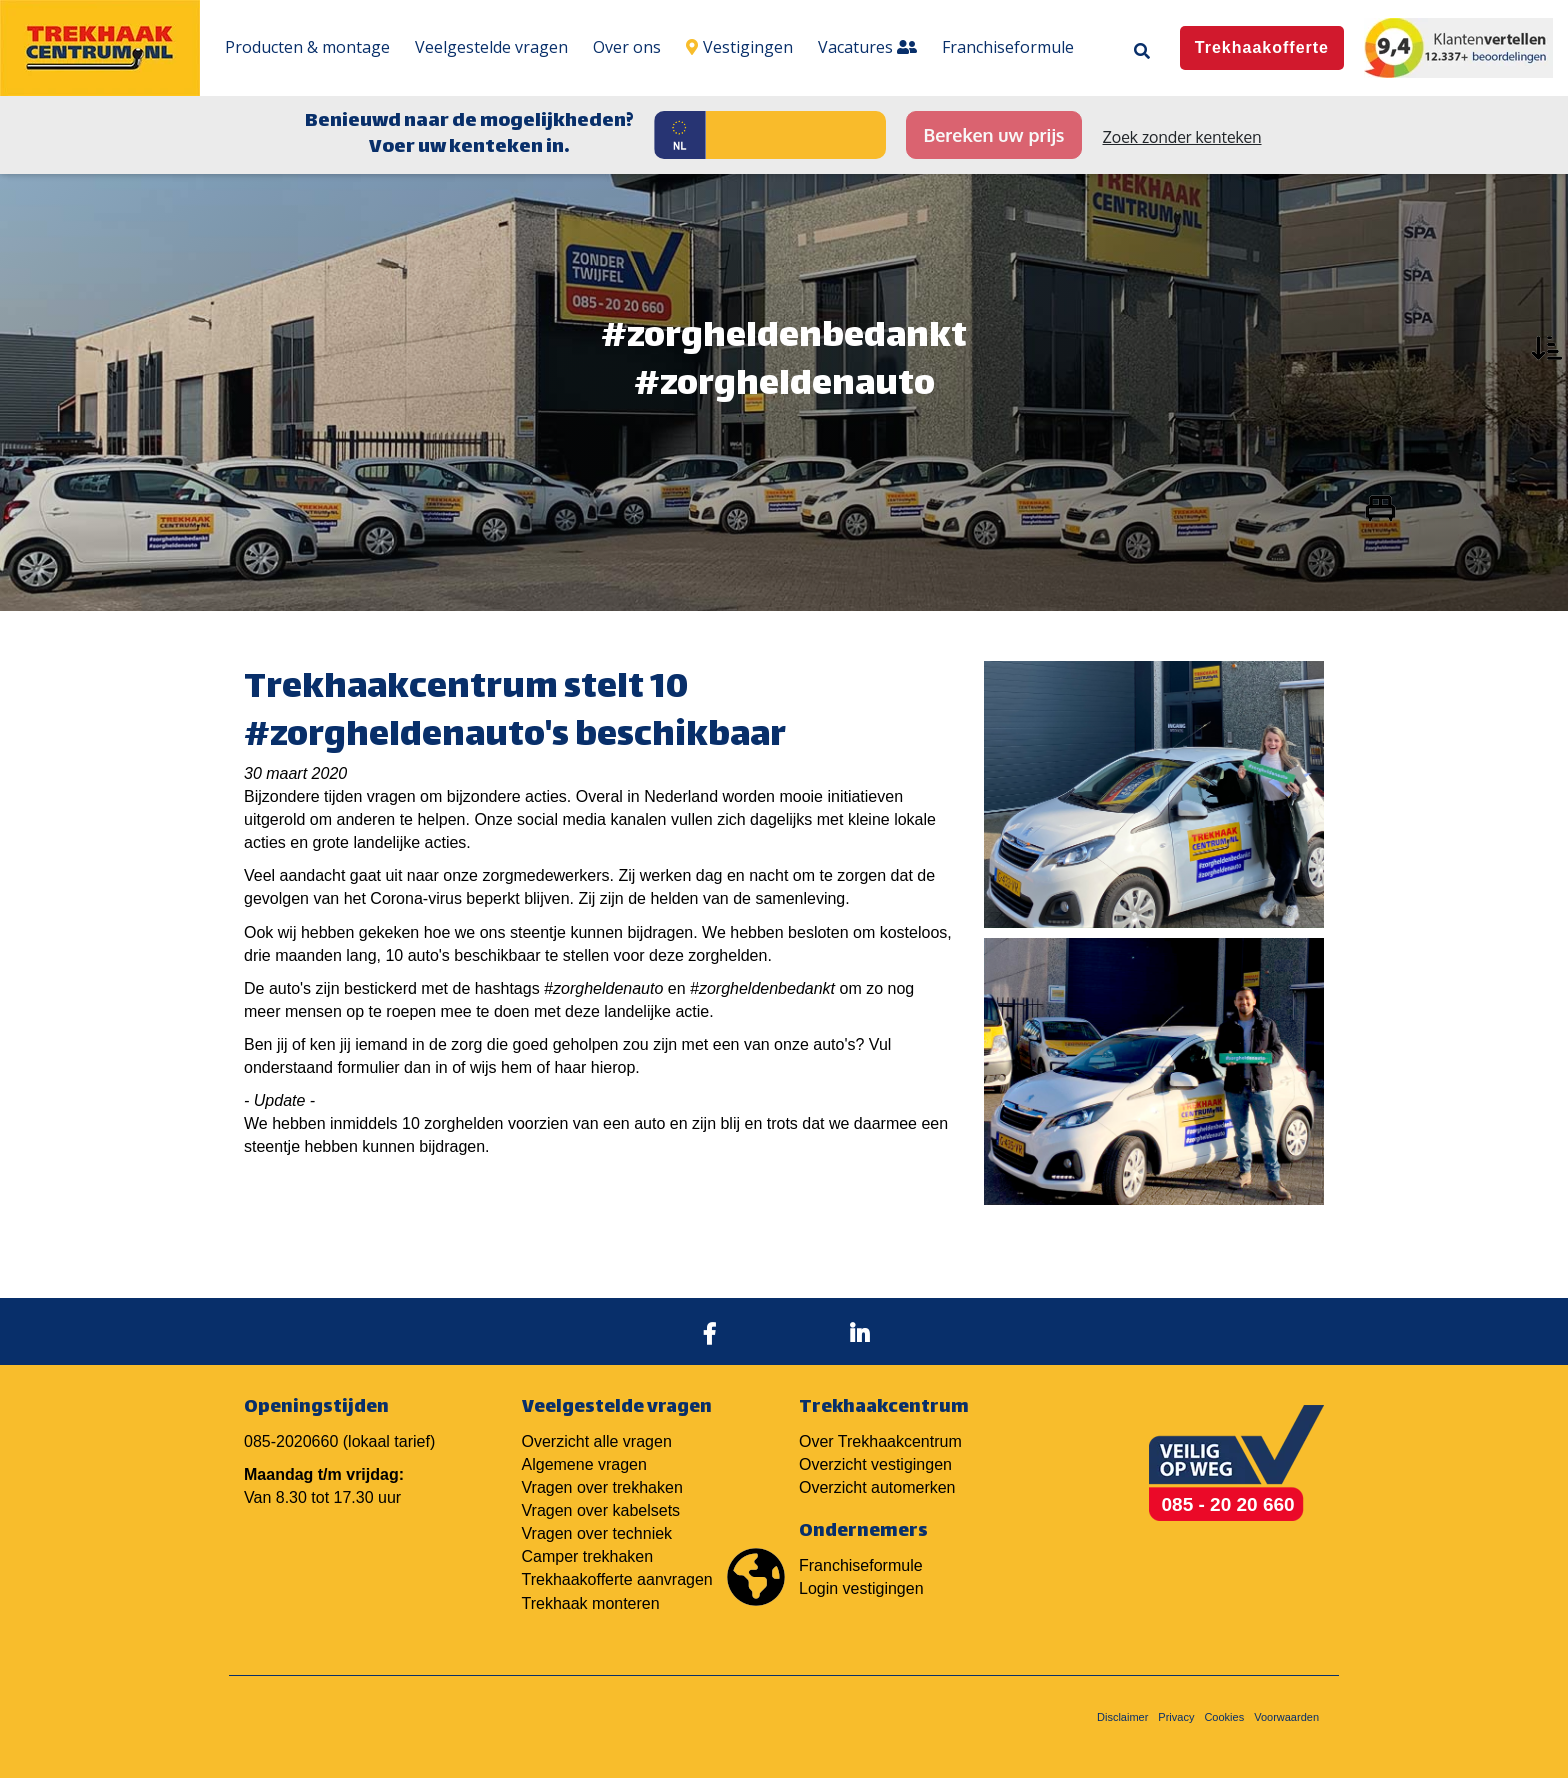 Image resolution: width=1568 pixels, height=1778 pixels. I want to click on view single room accommodations, so click(1380, 508).